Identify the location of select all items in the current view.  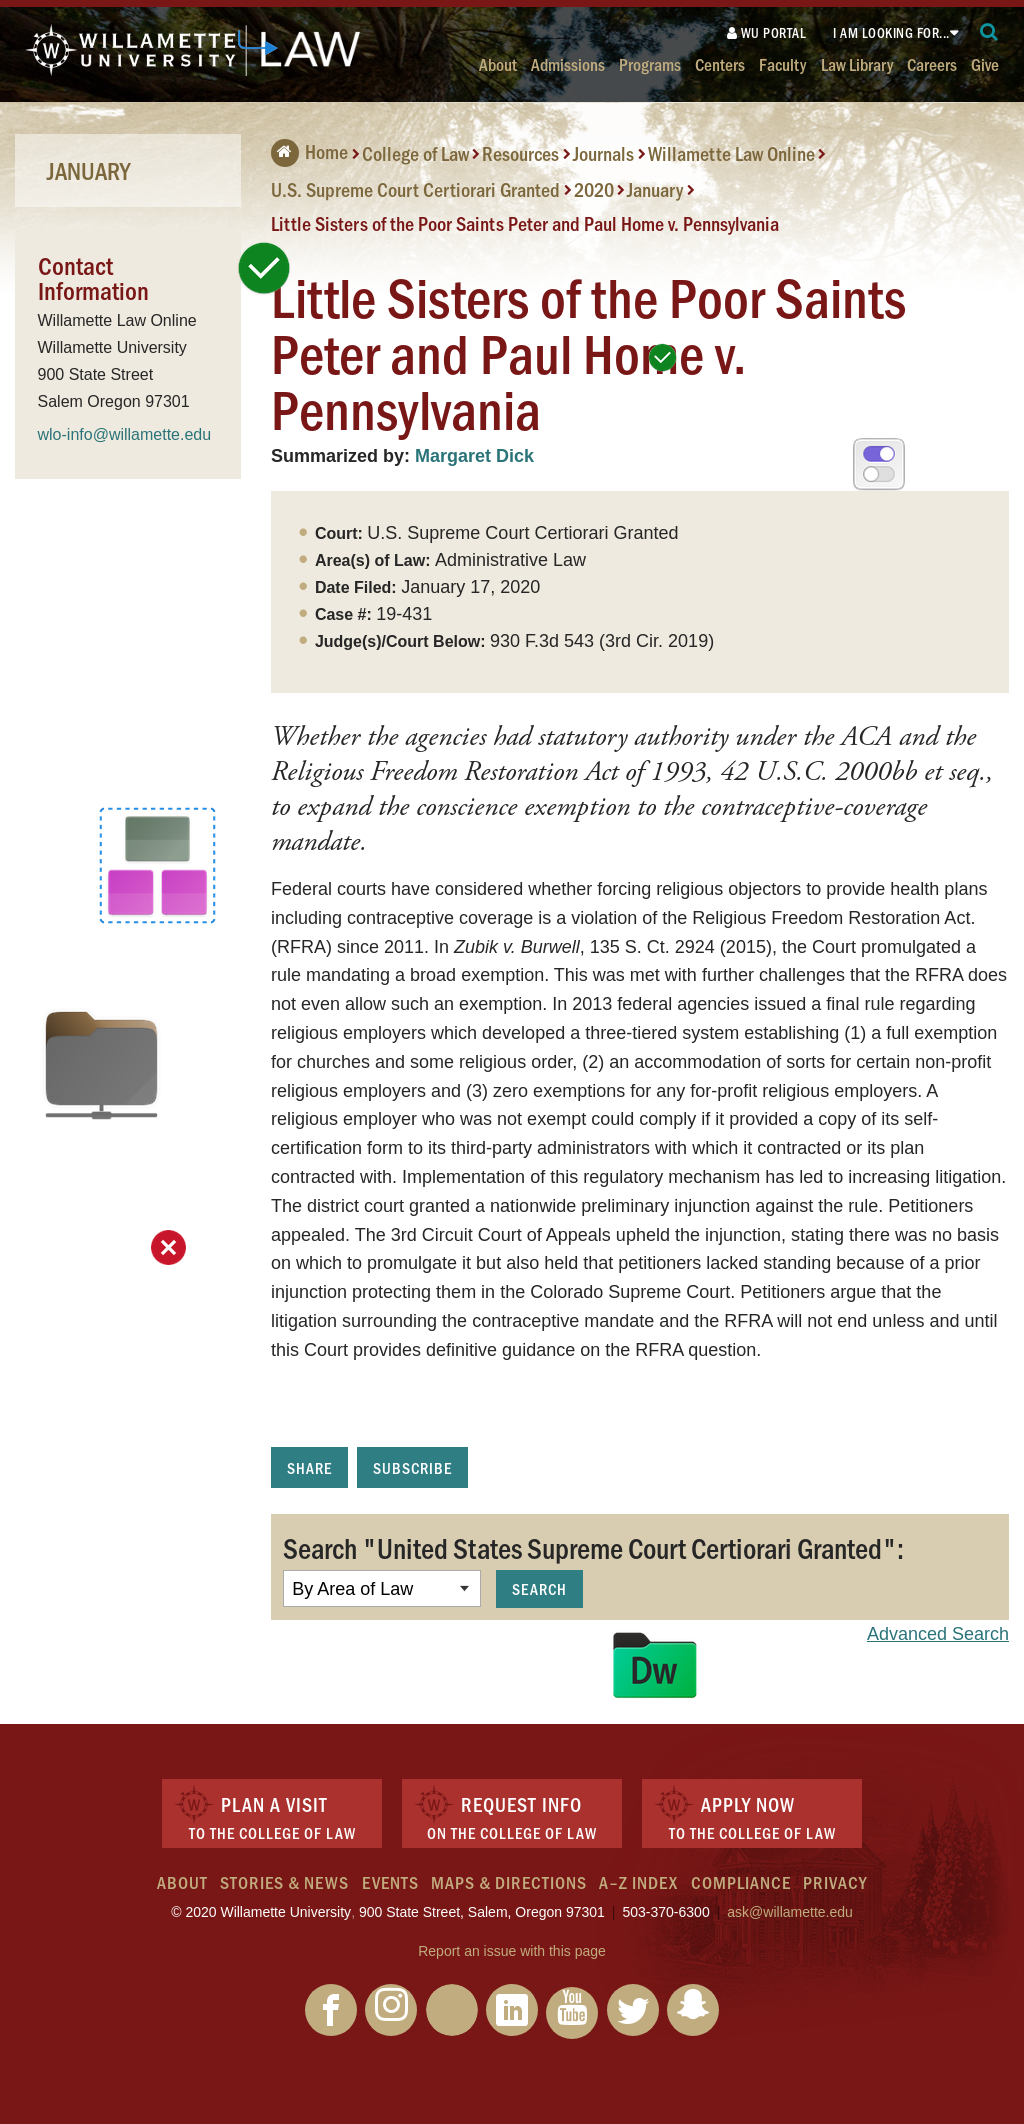
(157, 865).